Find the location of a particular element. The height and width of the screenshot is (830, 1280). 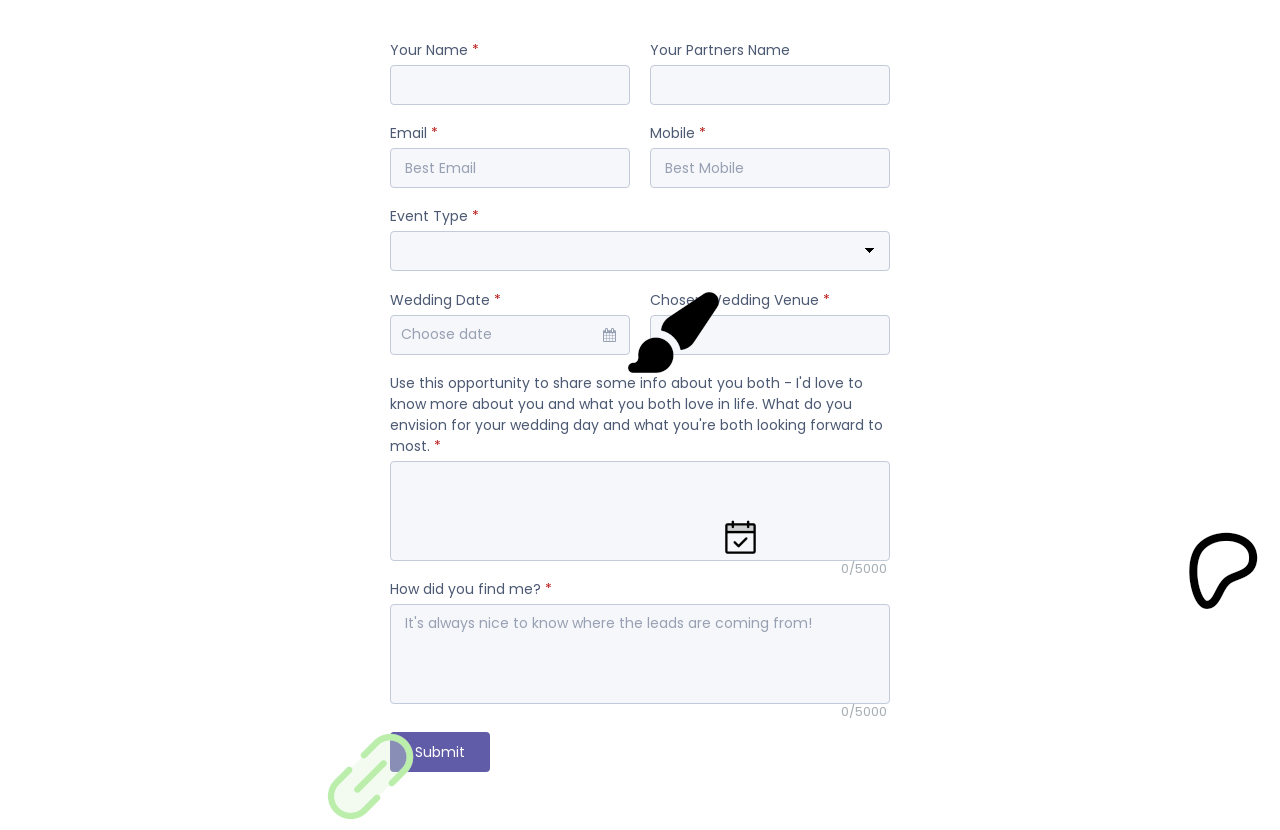

access drawing or painting tools is located at coordinates (673, 332).